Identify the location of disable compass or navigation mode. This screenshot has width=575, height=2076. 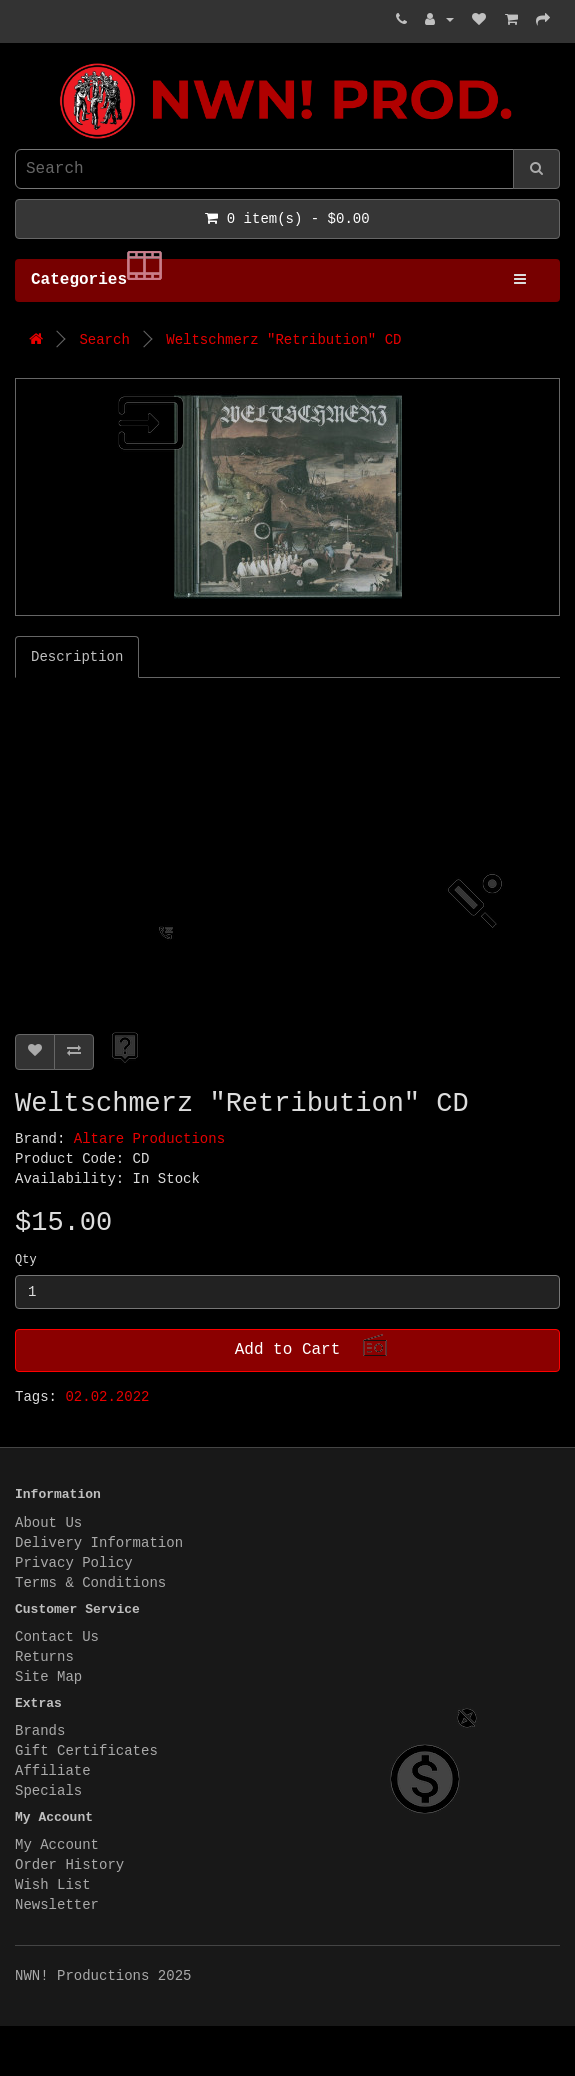
(467, 1718).